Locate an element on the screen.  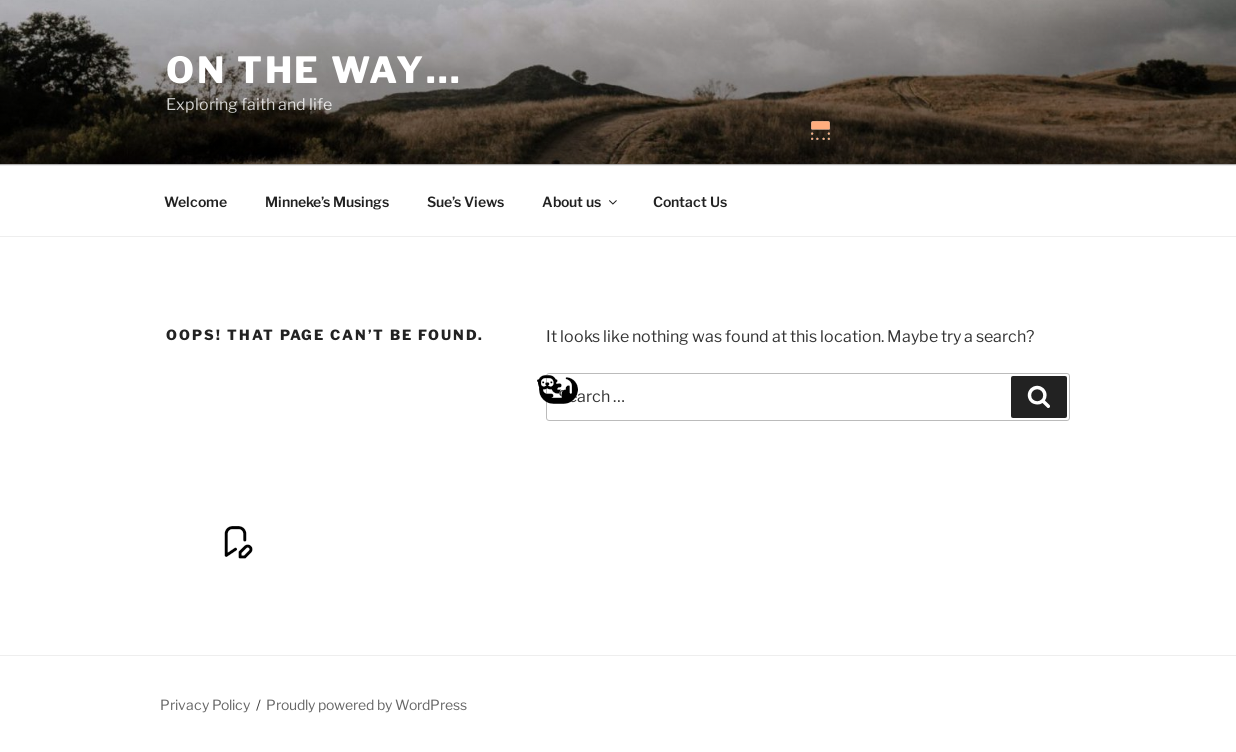
edit a saved bookmark is located at coordinates (235, 541).